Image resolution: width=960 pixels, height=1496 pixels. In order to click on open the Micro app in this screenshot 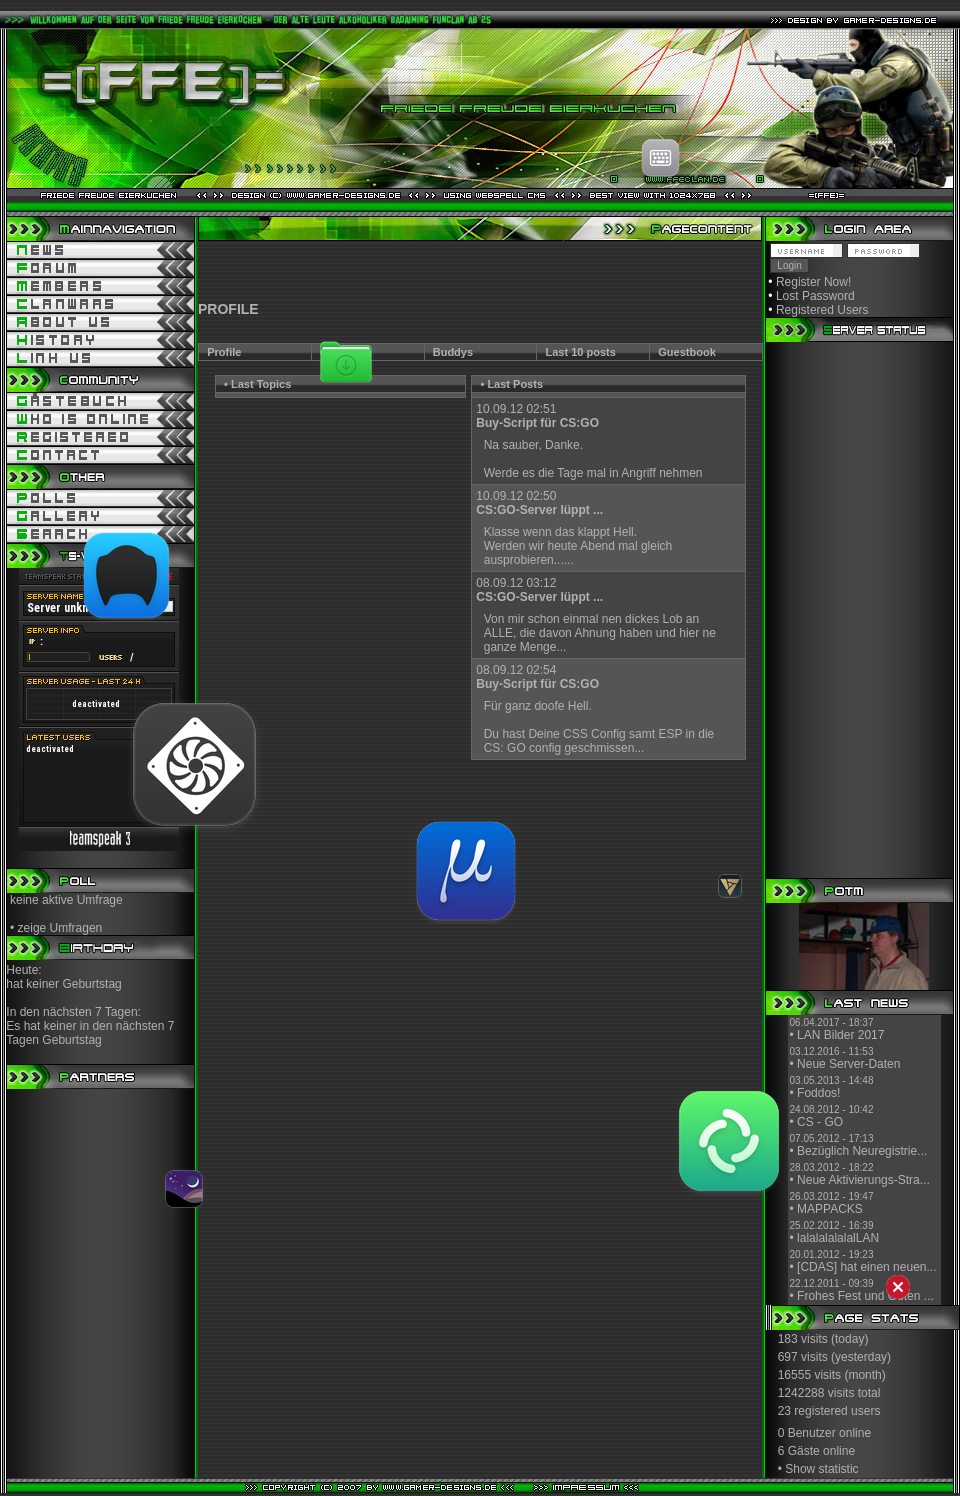, I will do `click(466, 871)`.